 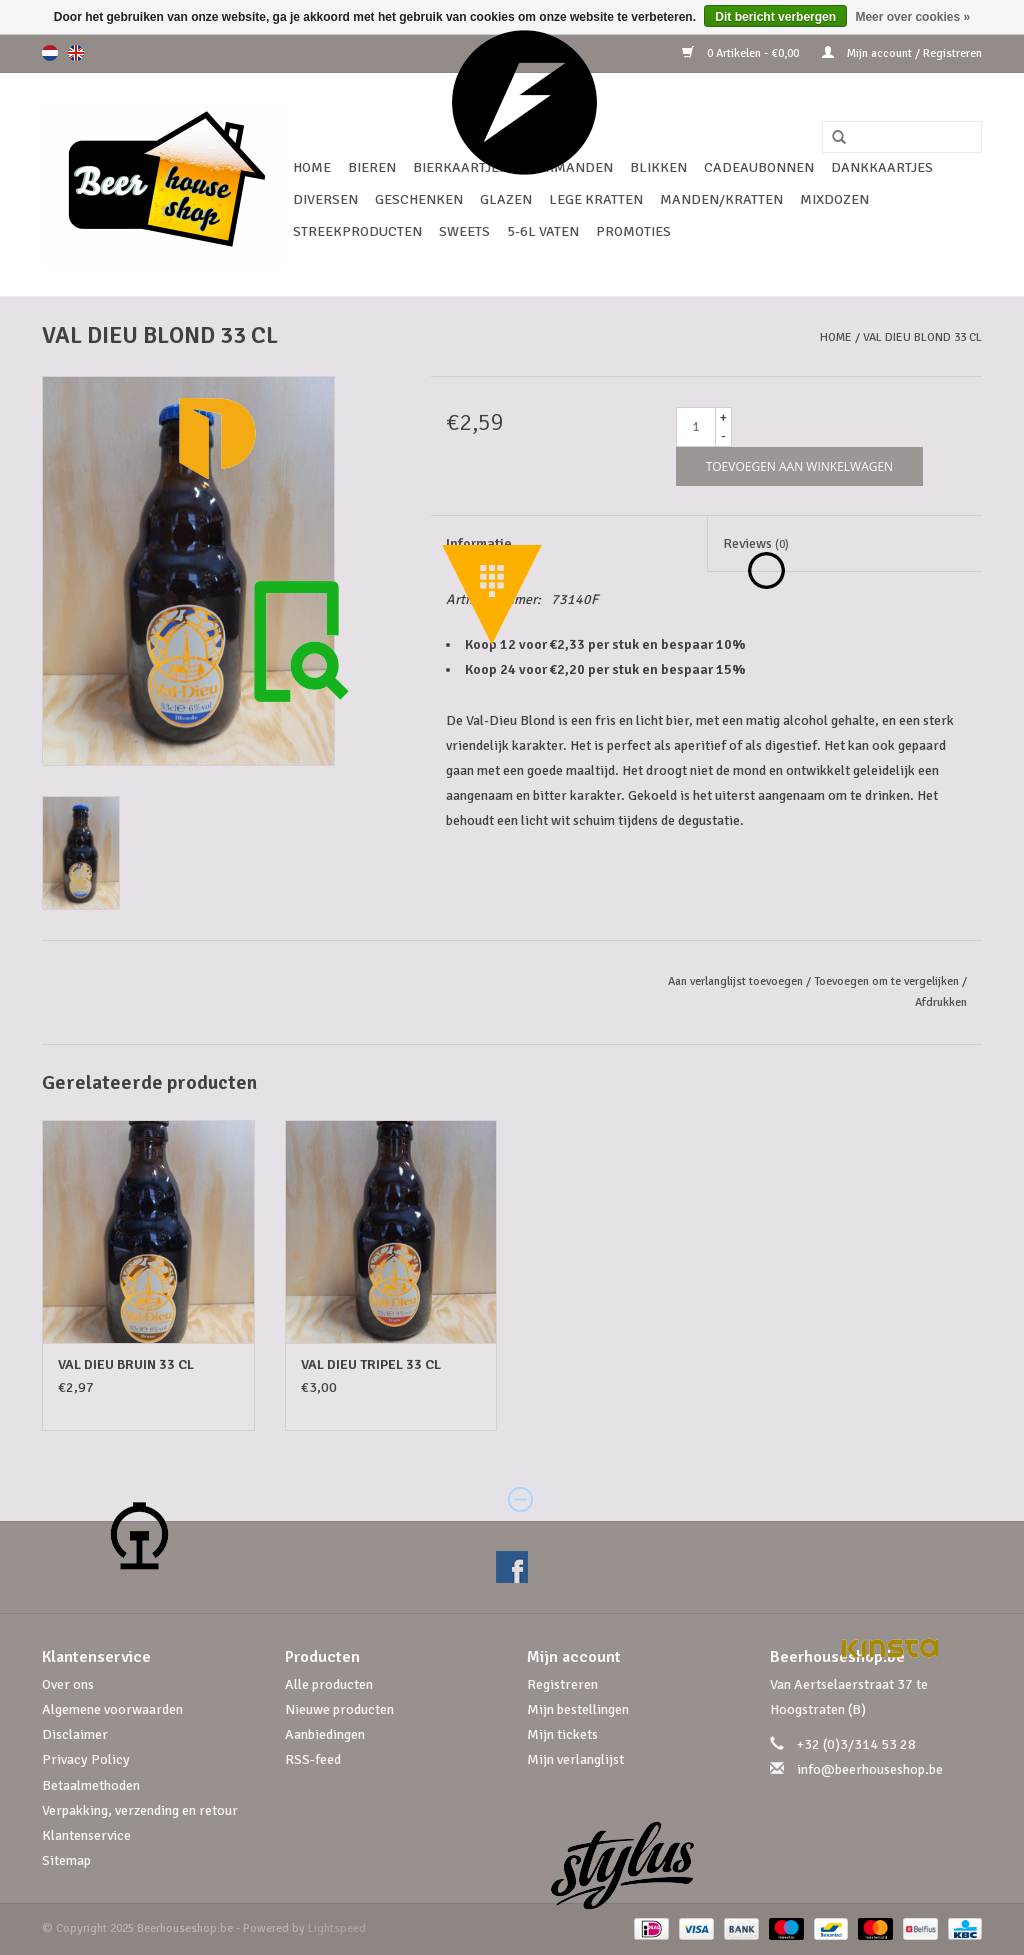 I want to click on stylus CSS preprocessor logo, so click(x=622, y=1865).